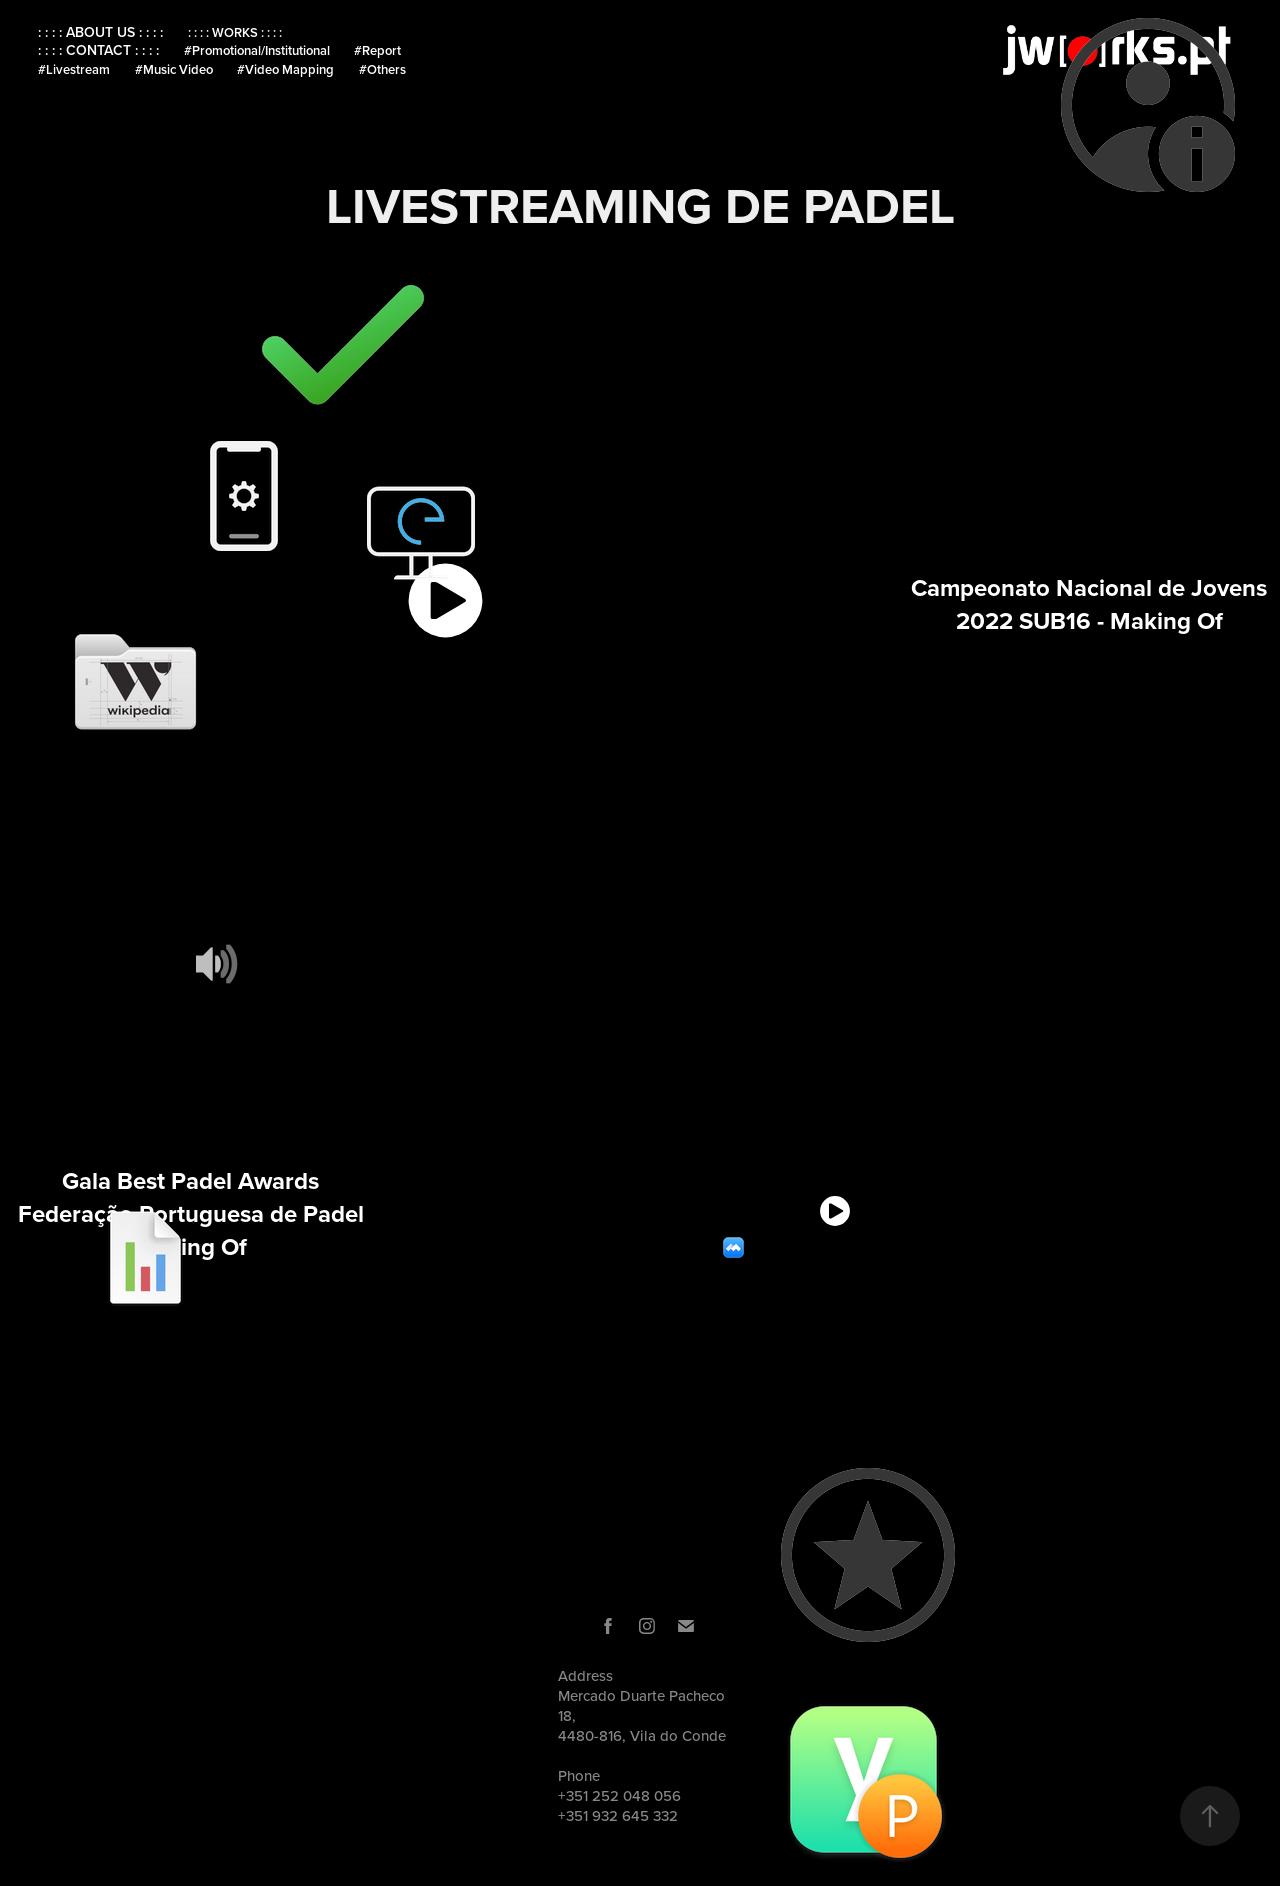 This screenshot has height=1886, width=1280. What do you see at coordinates (863, 1779) in the screenshot?
I see `open yubikey piv manager app` at bounding box center [863, 1779].